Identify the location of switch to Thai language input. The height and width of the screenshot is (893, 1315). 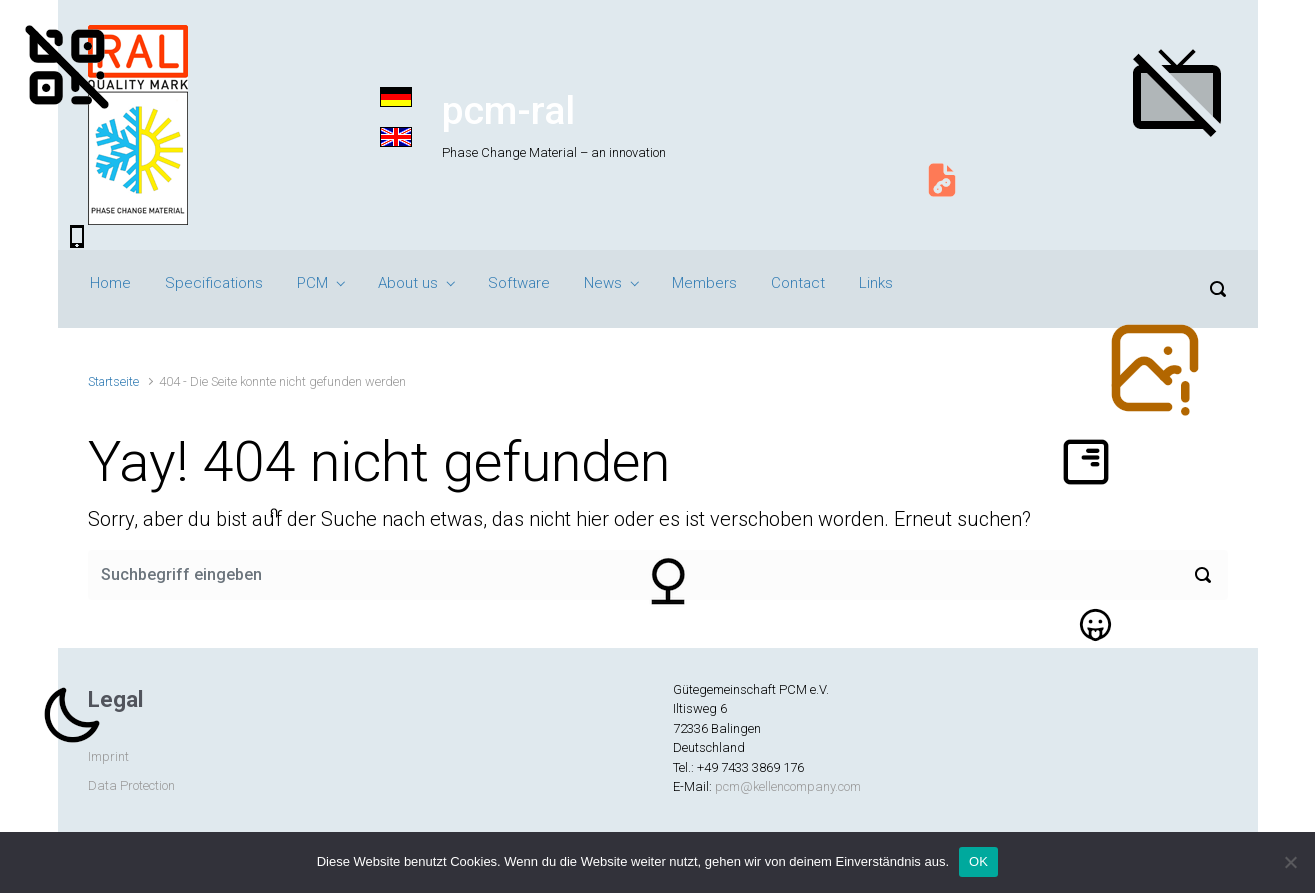
(274, 513).